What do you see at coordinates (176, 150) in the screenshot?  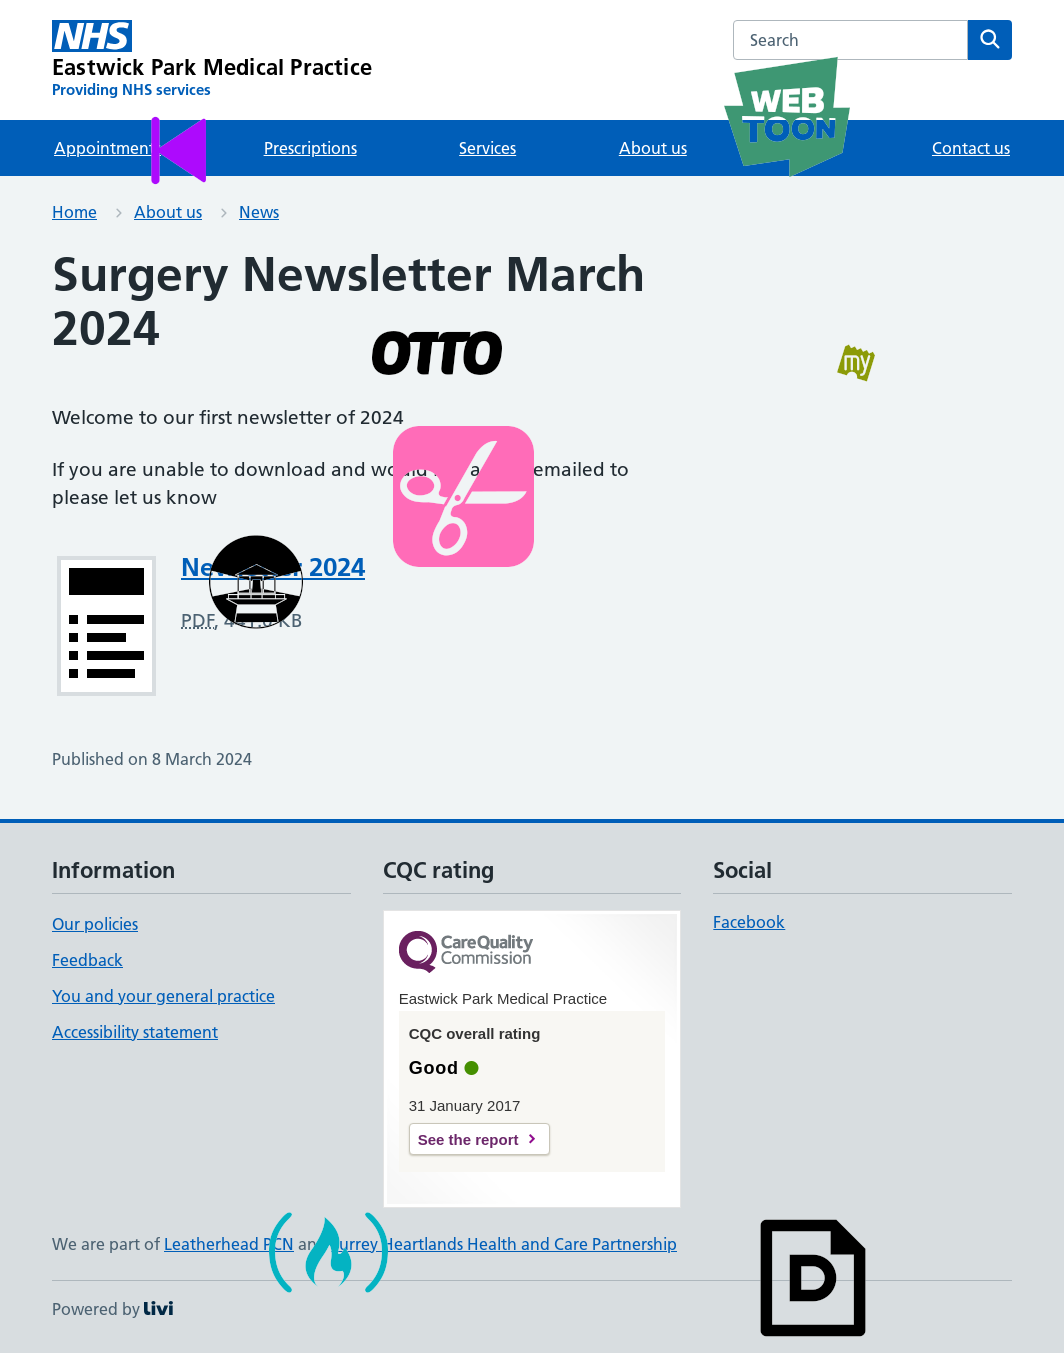 I see `skip to previous track` at bounding box center [176, 150].